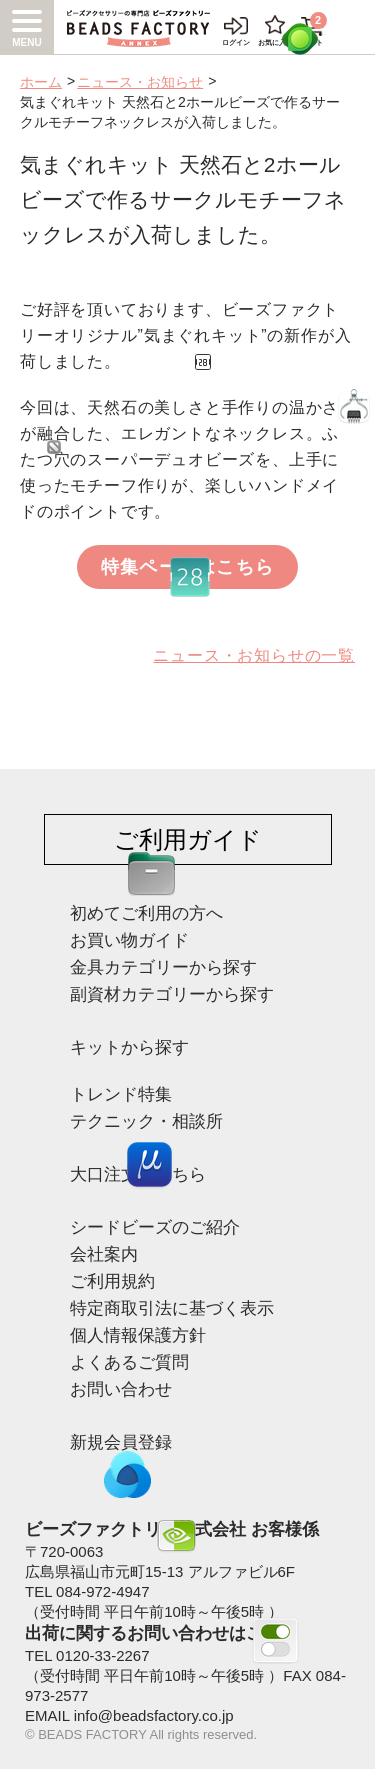  What do you see at coordinates (176, 1535) in the screenshot?
I see `open nvidia graphics settings` at bounding box center [176, 1535].